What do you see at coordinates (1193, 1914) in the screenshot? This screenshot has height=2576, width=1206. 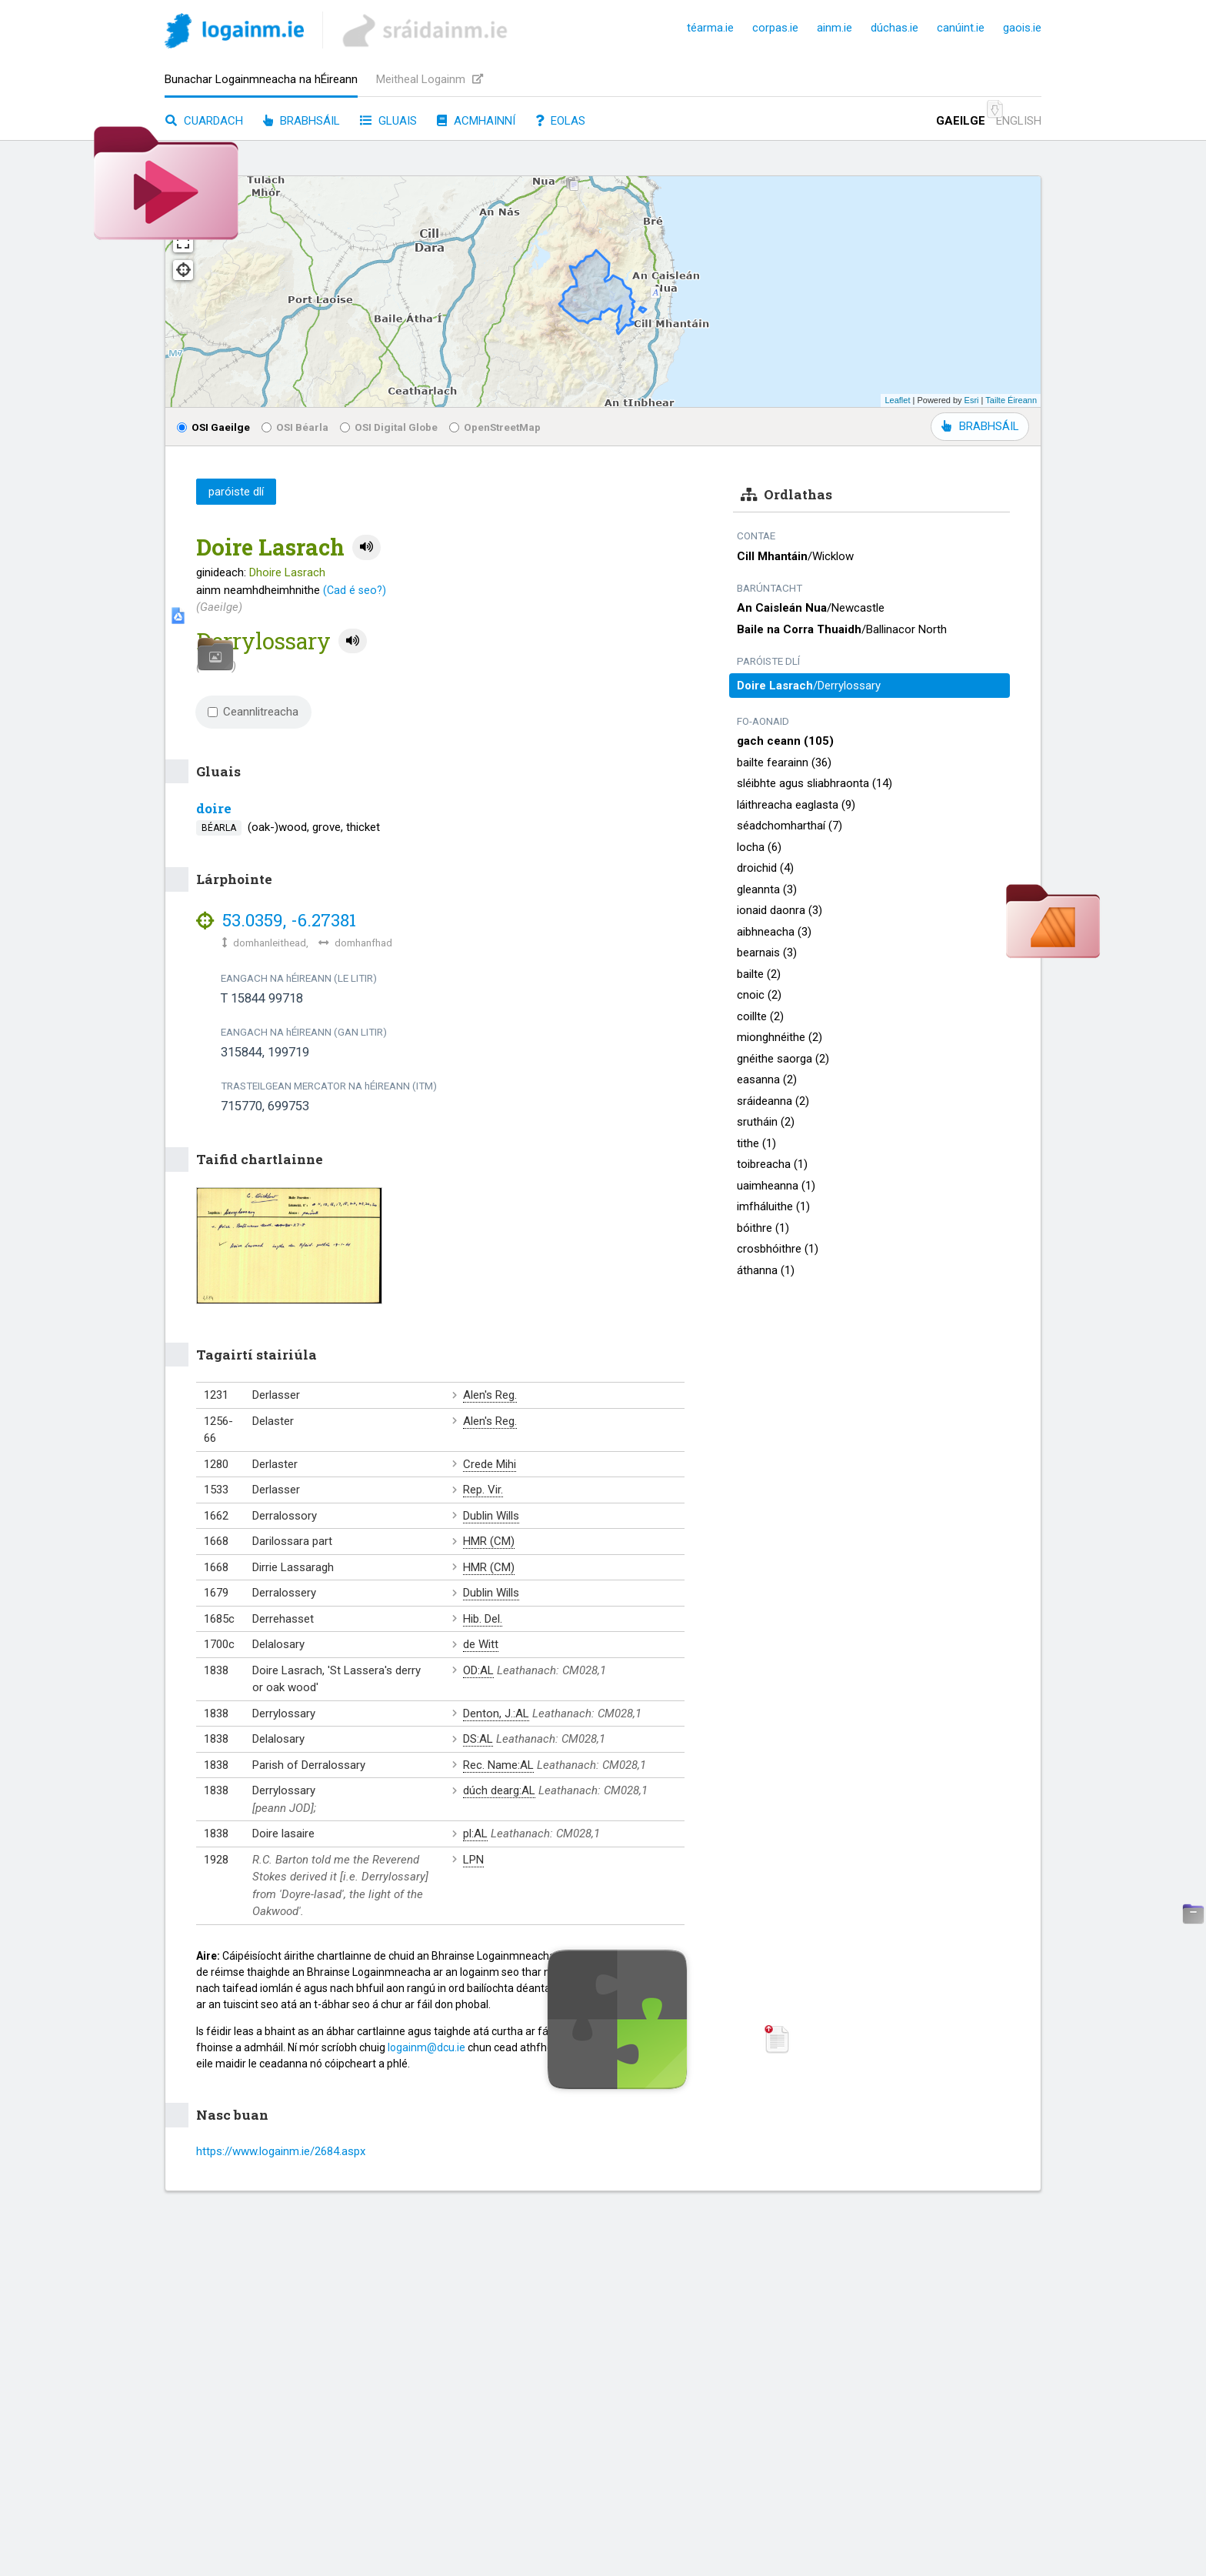 I see `open the file manager application` at bounding box center [1193, 1914].